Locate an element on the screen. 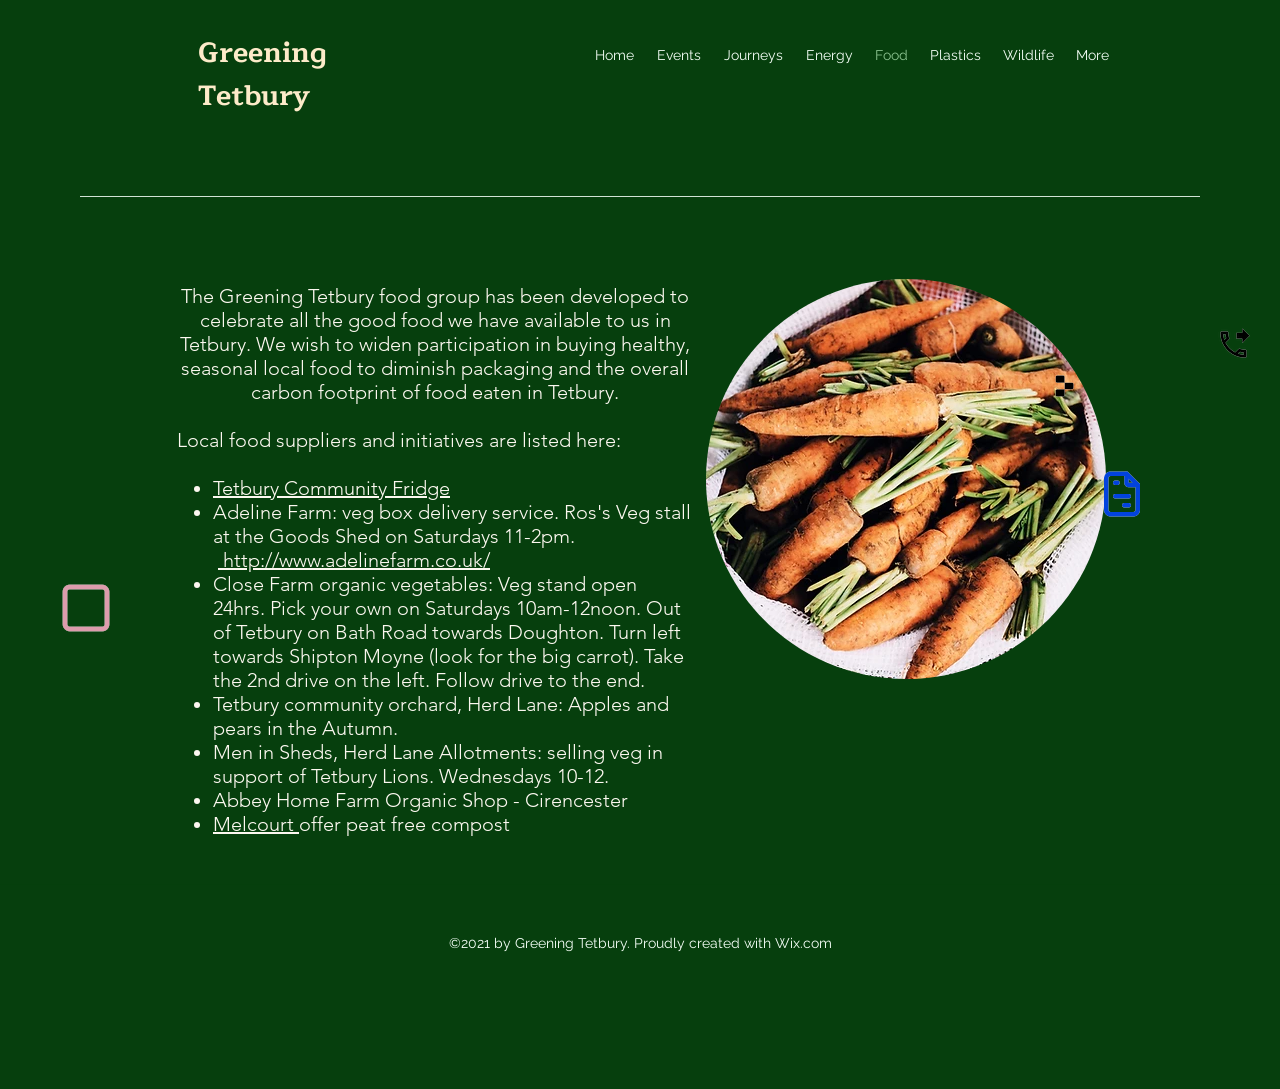 Image resolution: width=1280 pixels, height=1089 pixels. call forwarding is enabled is located at coordinates (1233, 344).